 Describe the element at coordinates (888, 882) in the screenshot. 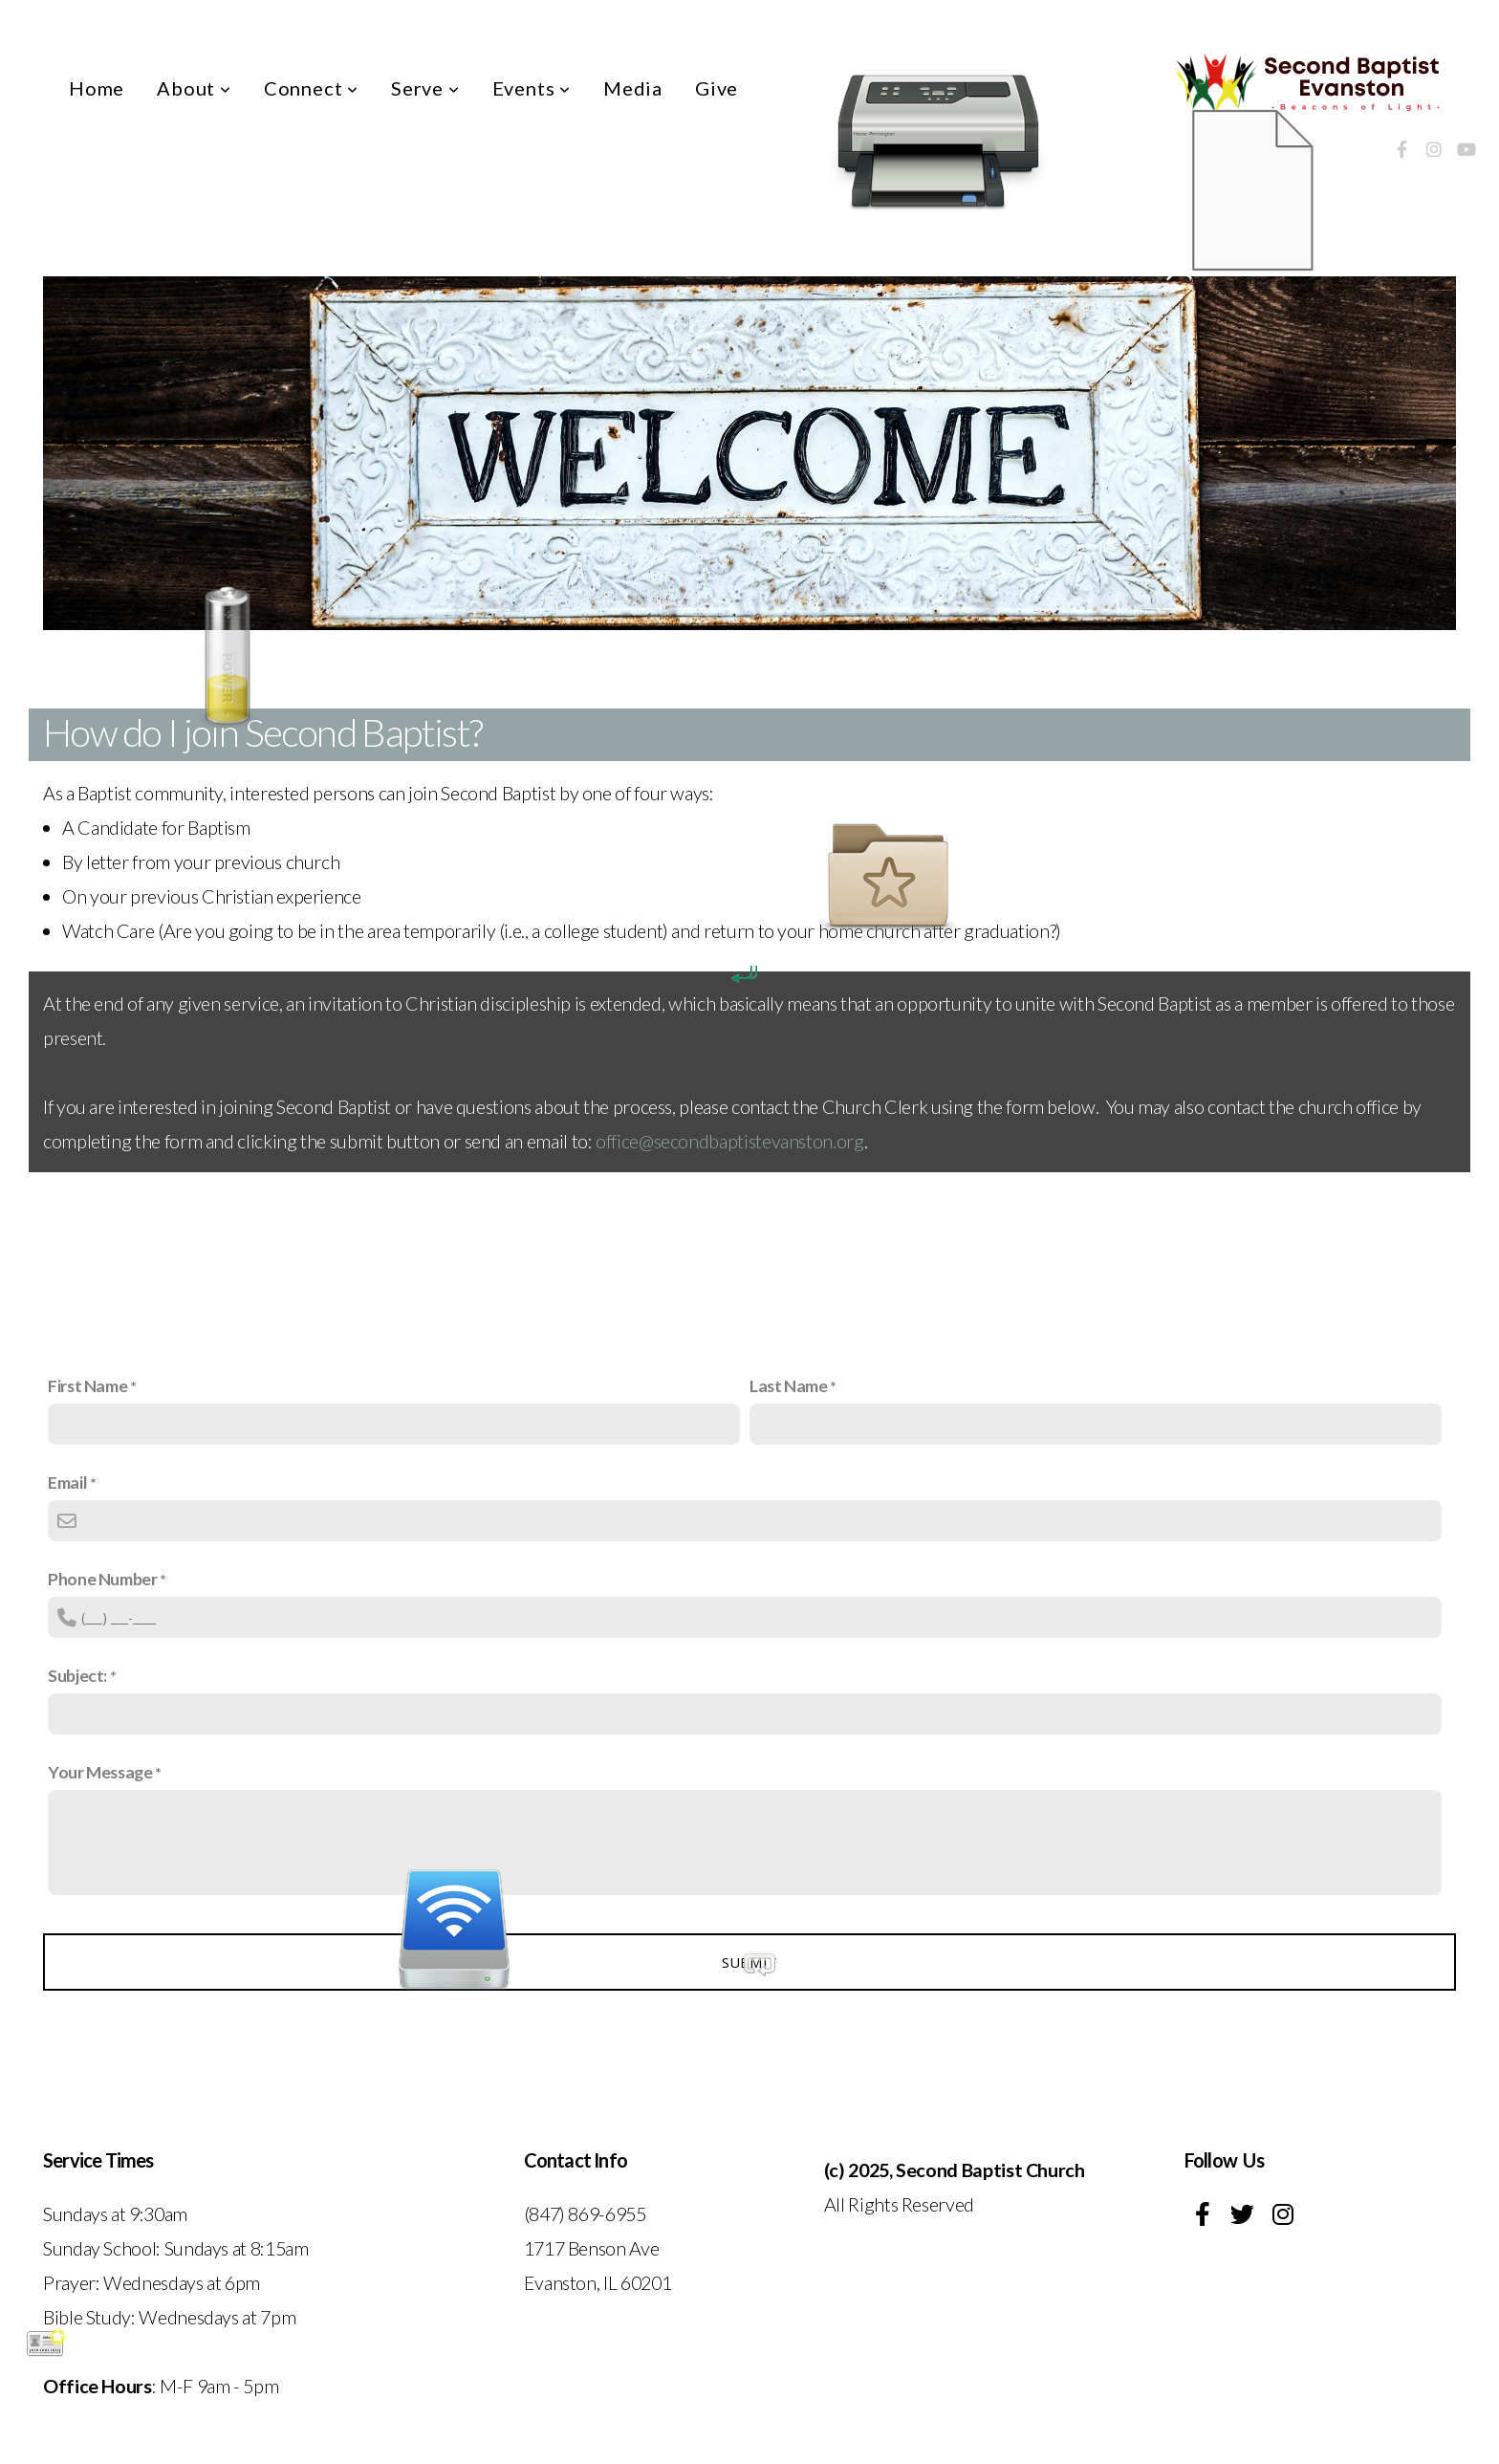

I see `access your bookmarked files and folders` at that location.